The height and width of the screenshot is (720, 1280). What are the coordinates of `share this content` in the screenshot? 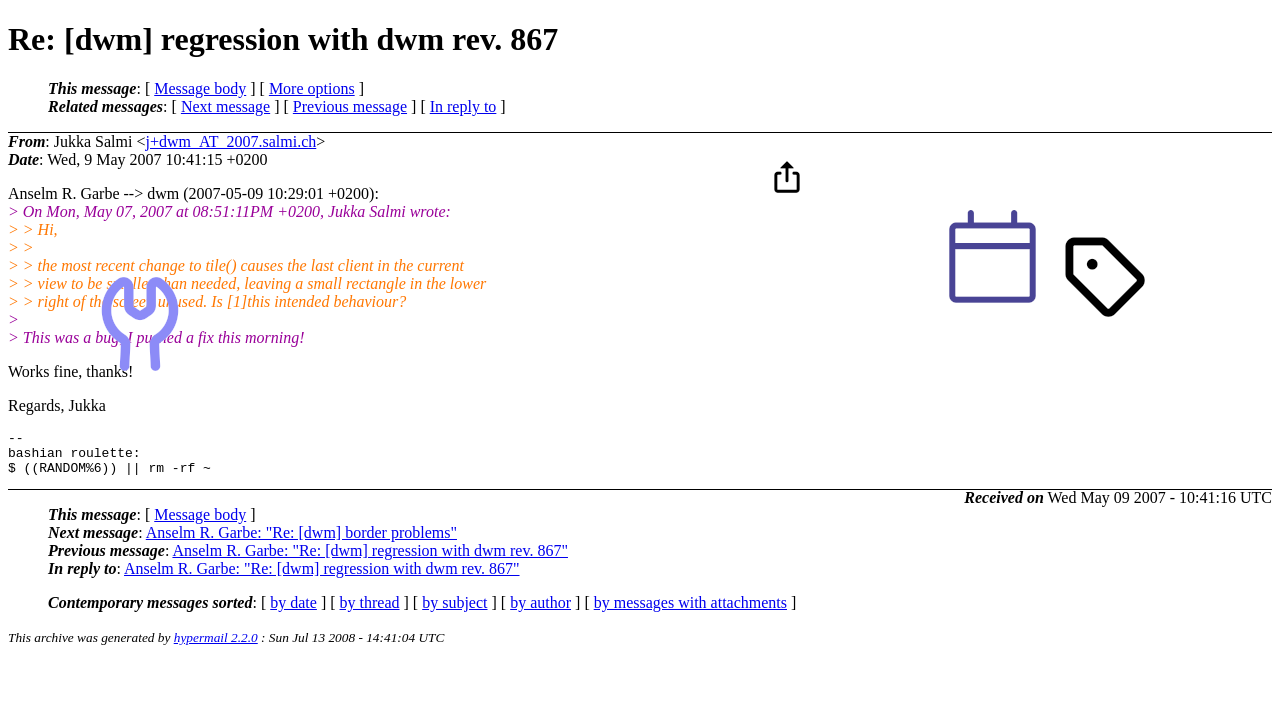 It's located at (787, 178).